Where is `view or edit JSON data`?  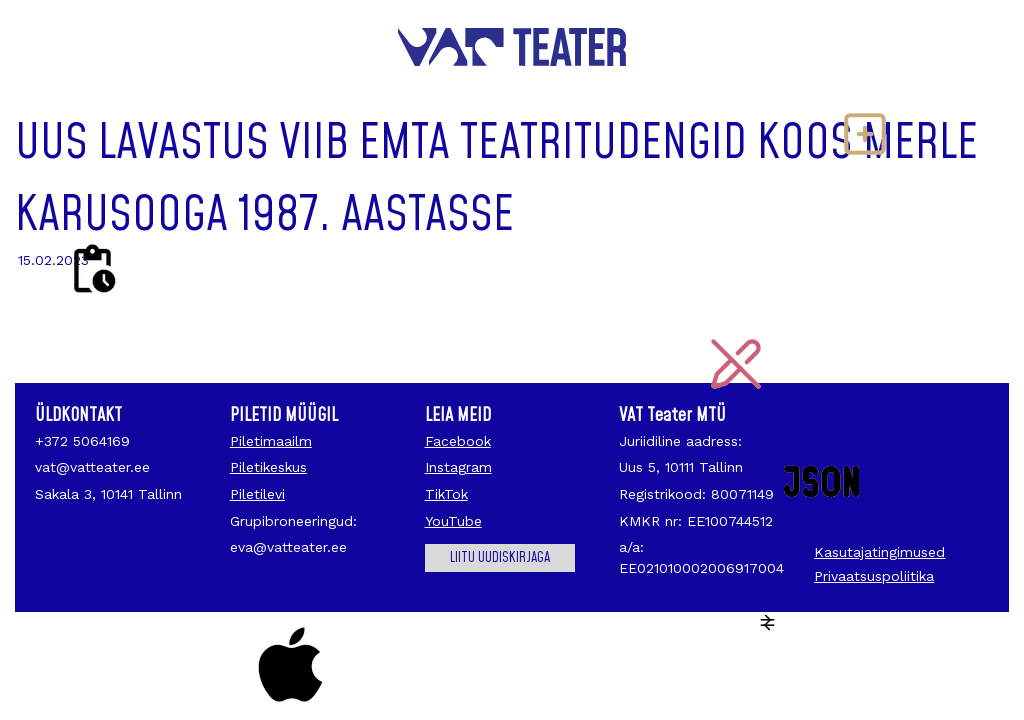 view or edit JSON data is located at coordinates (821, 481).